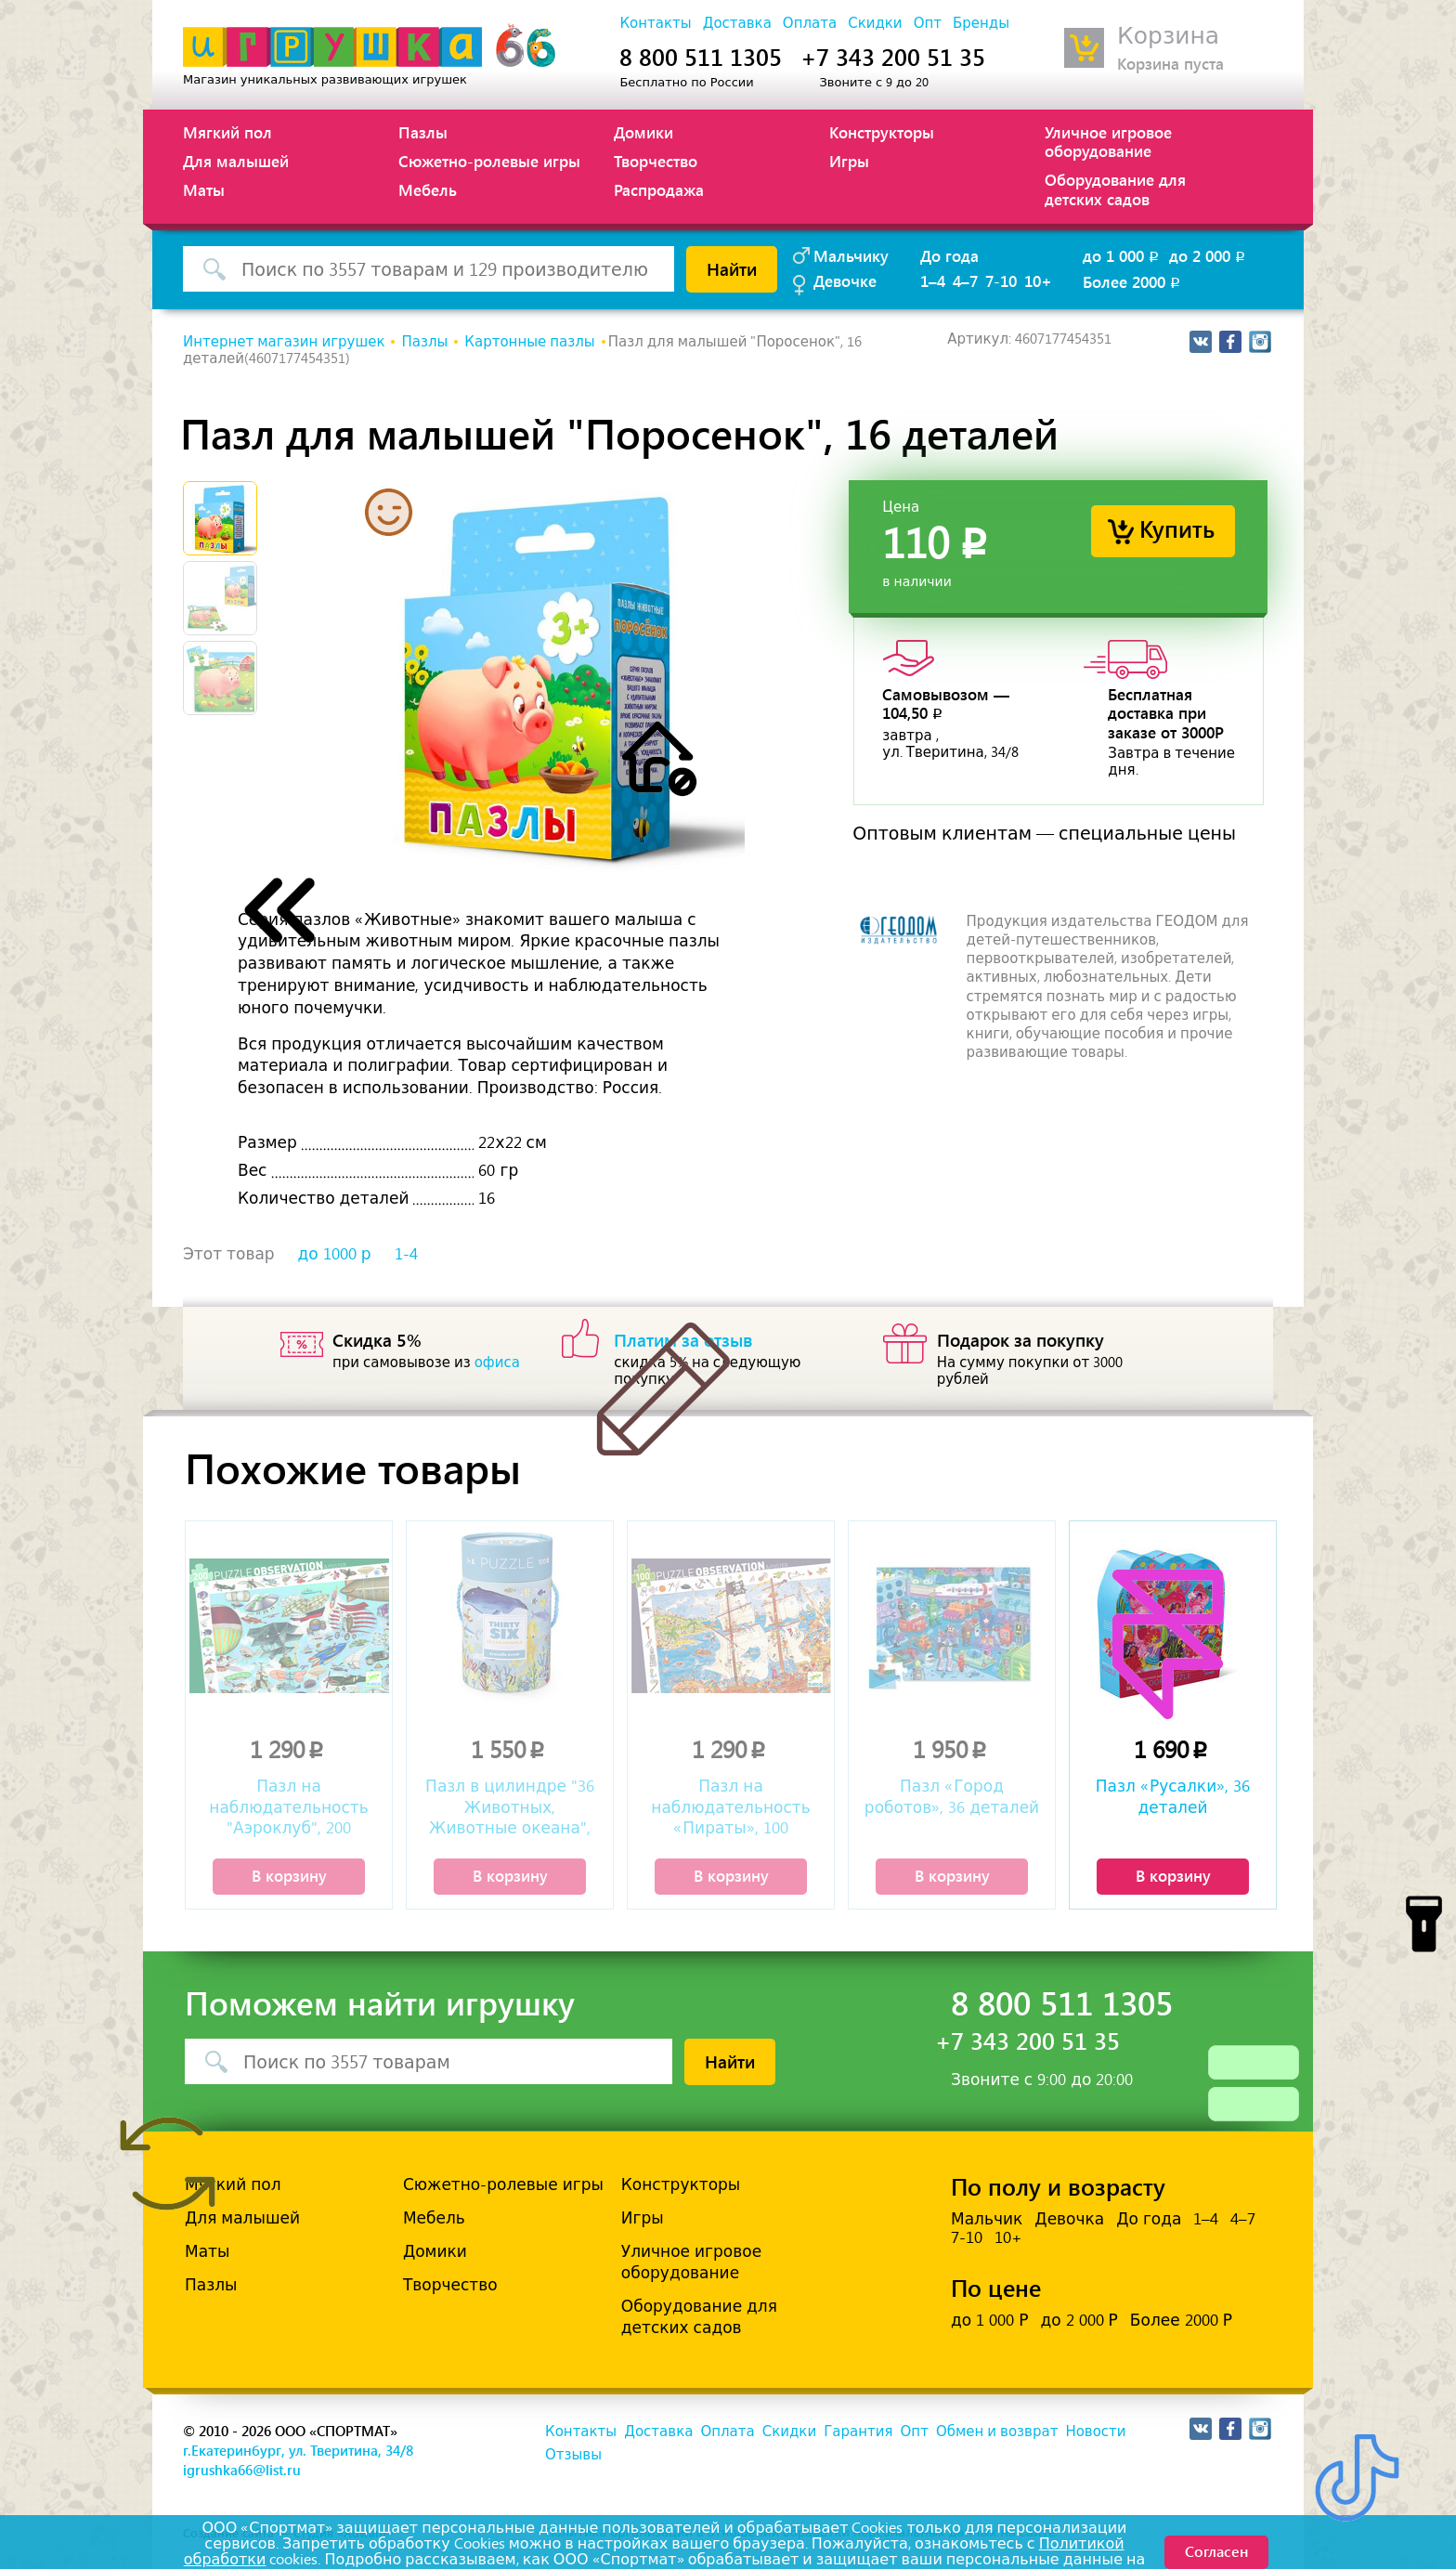 Image resolution: width=1456 pixels, height=2569 pixels. Describe the element at coordinates (282, 910) in the screenshot. I see `go back to the beginning` at that location.